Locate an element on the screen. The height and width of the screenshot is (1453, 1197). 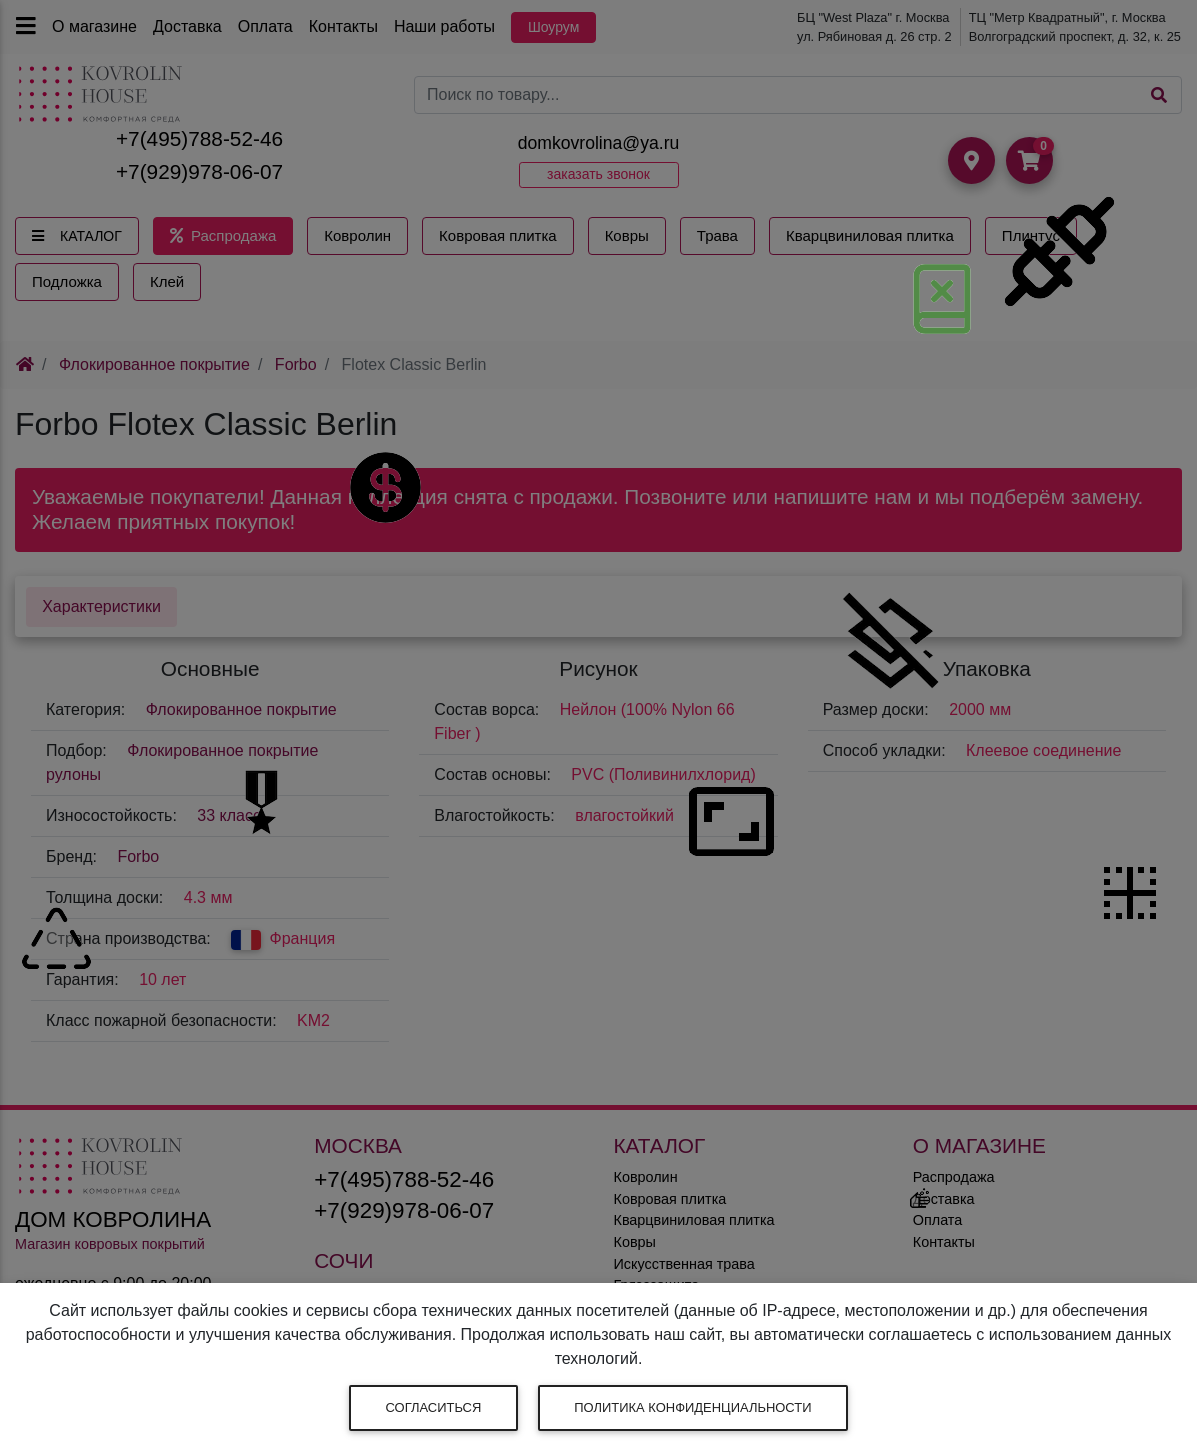
indicates handwashing facilities available is located at coordinates (920, 1198).